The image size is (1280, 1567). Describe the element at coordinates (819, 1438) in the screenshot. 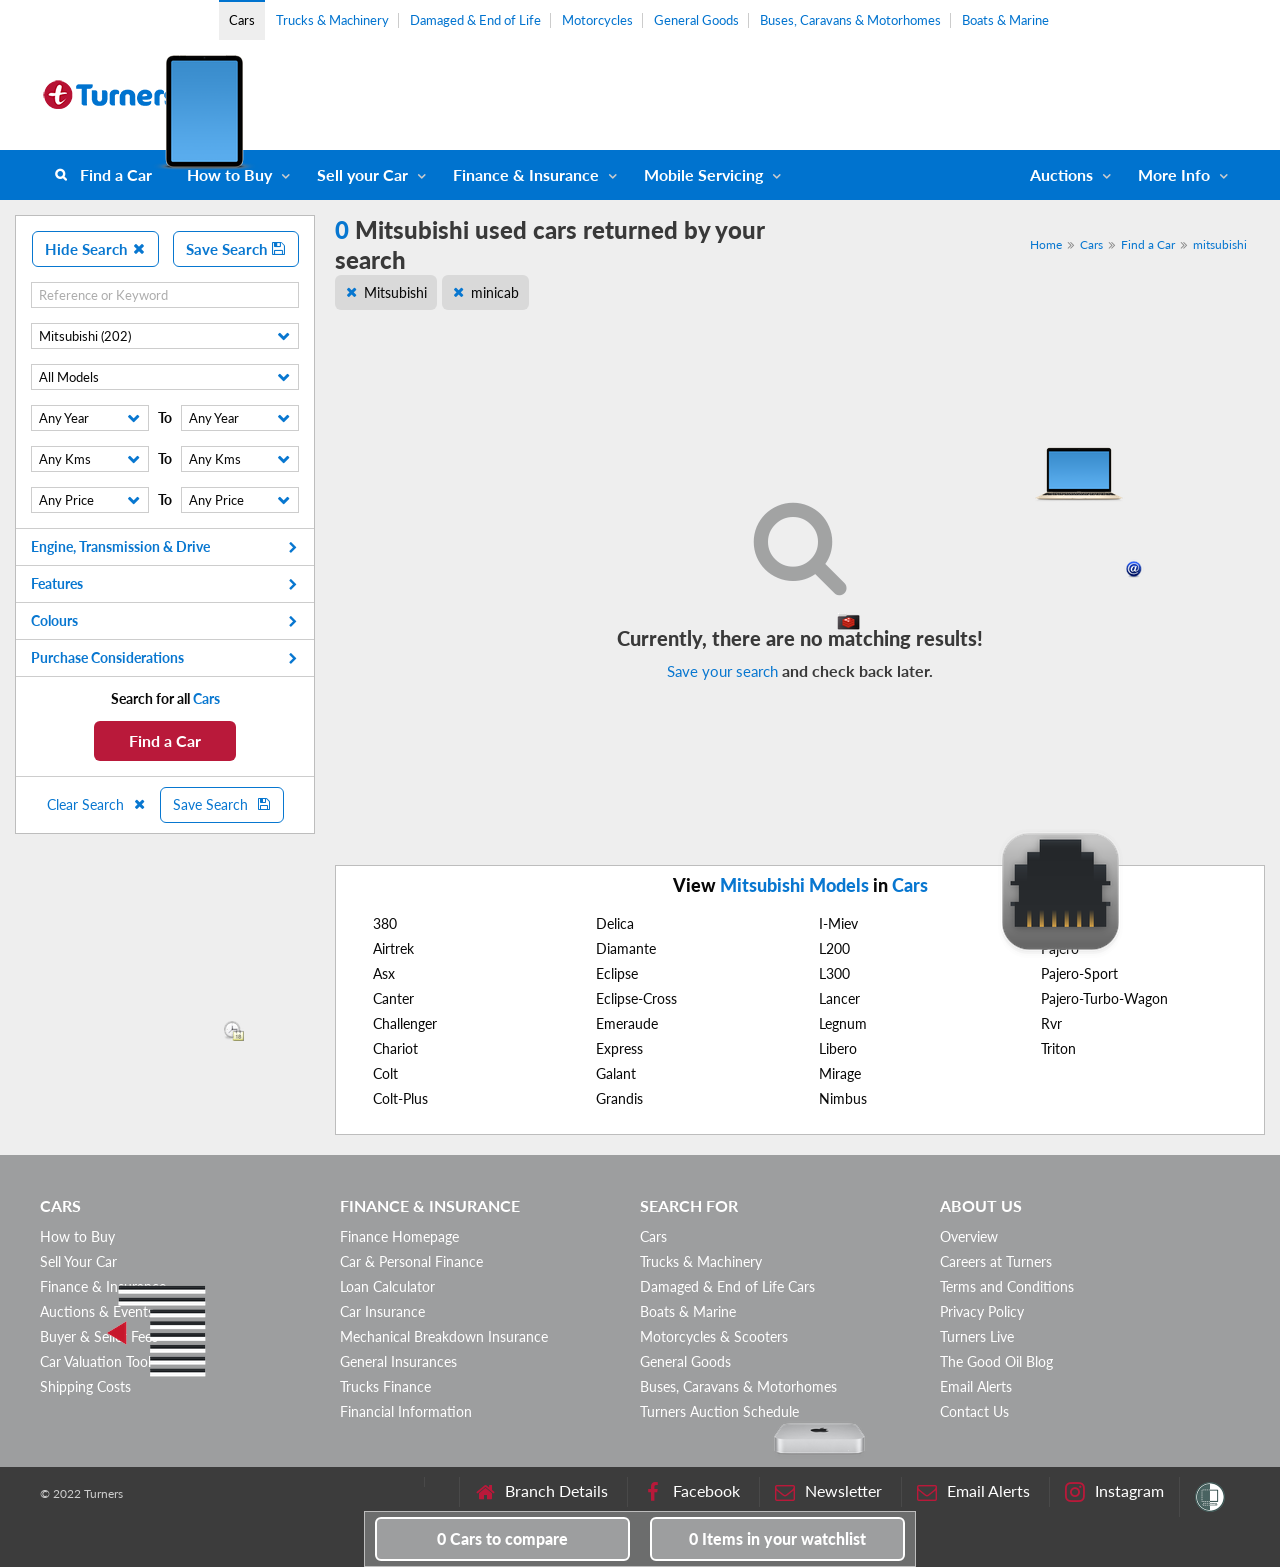

I see `represents a connected mac mini device` at that location.